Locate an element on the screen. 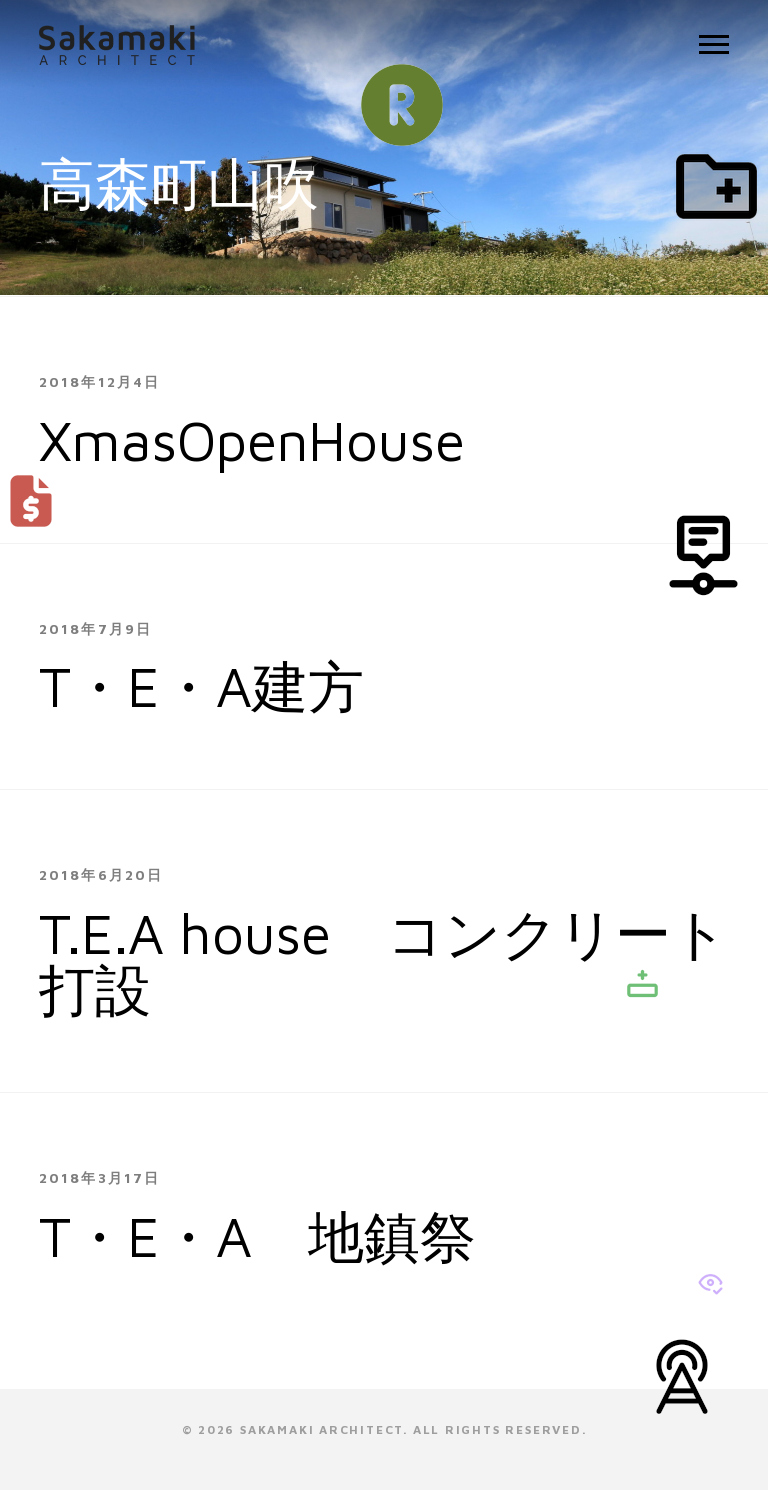 The height and width of the screenshot is (1490, 768). insert a new row above is located at coordinates (642, 983).